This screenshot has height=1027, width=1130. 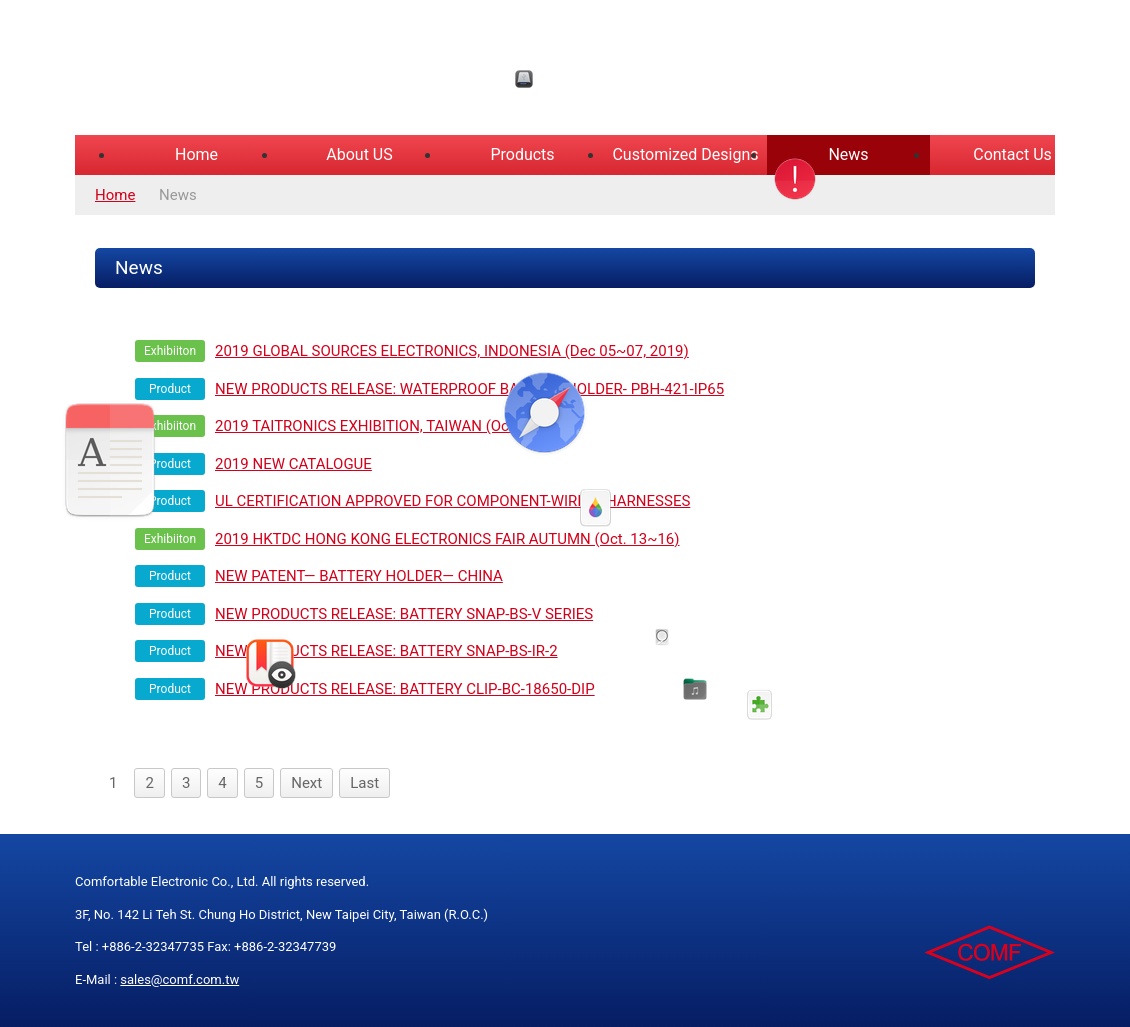 What do you see at coordinates (662, 637) in the screenshot?
I see `open disk utility application` at bounding box center [662, 637].